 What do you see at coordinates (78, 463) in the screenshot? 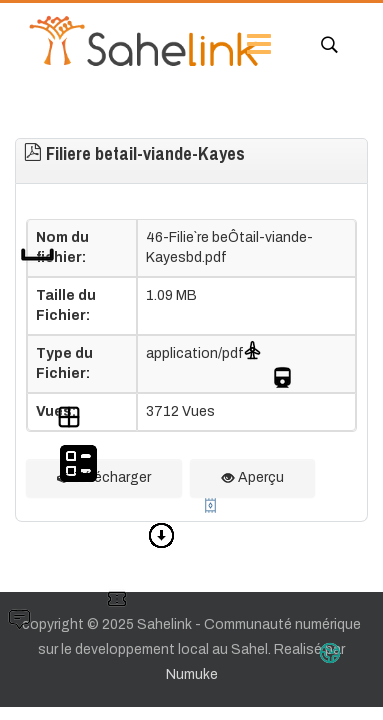
I see `view ballot or voting options` at bounding box center [78, 463].